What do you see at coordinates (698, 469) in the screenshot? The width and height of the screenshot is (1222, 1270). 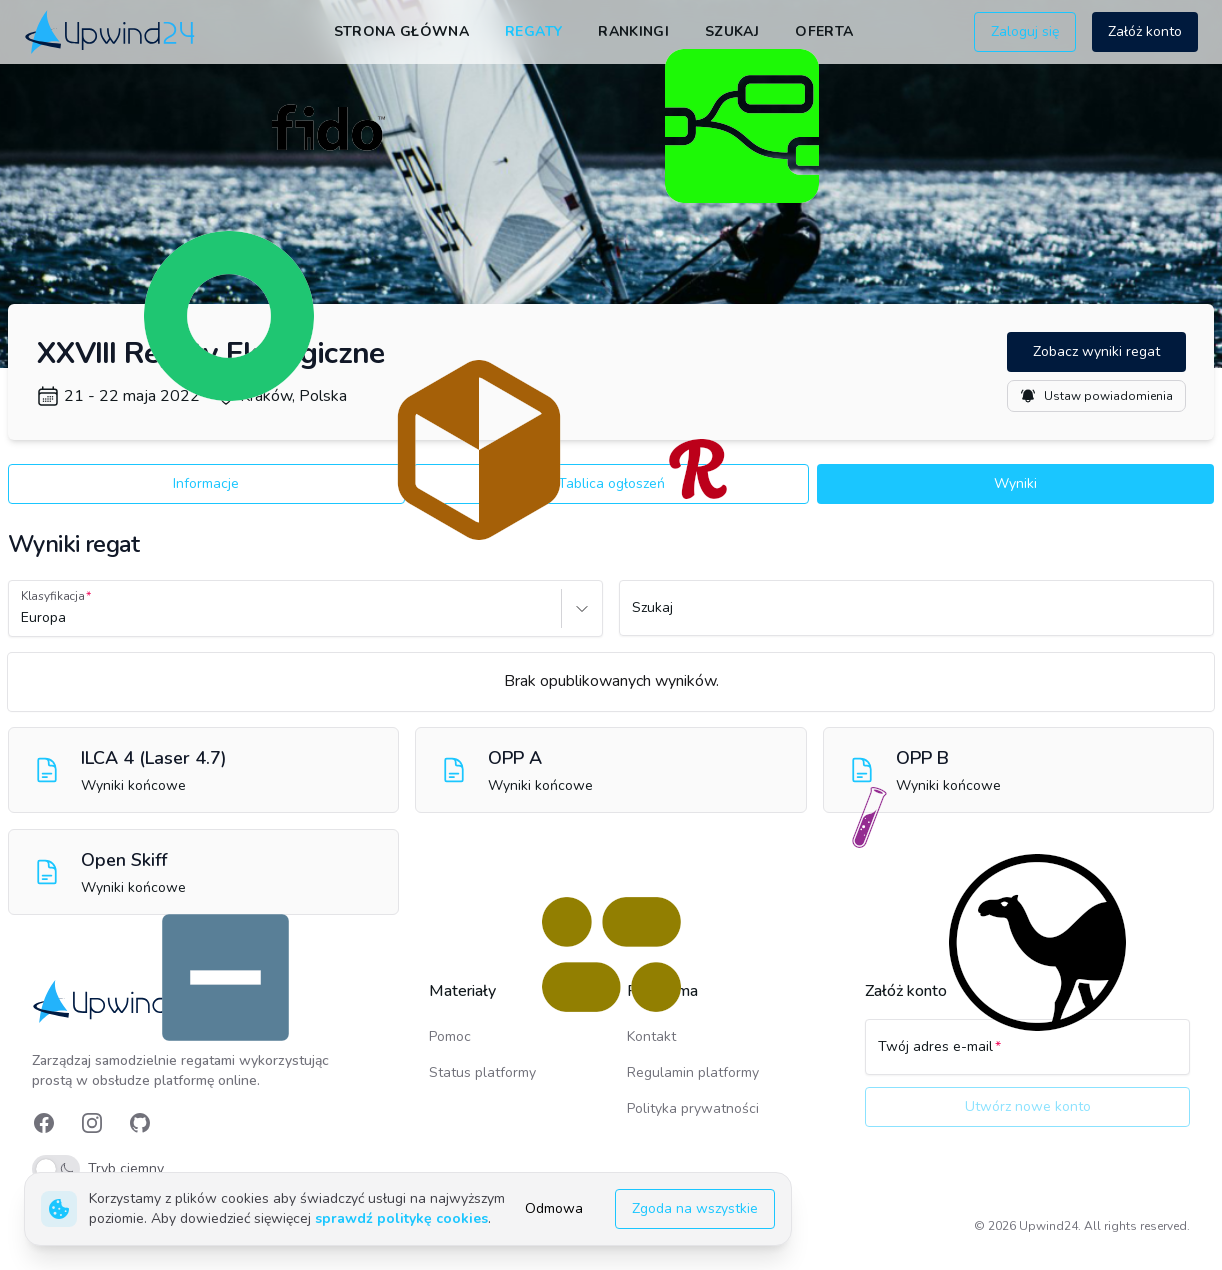 I see `open the RunRun.it app` at bounding box center [698, 469].